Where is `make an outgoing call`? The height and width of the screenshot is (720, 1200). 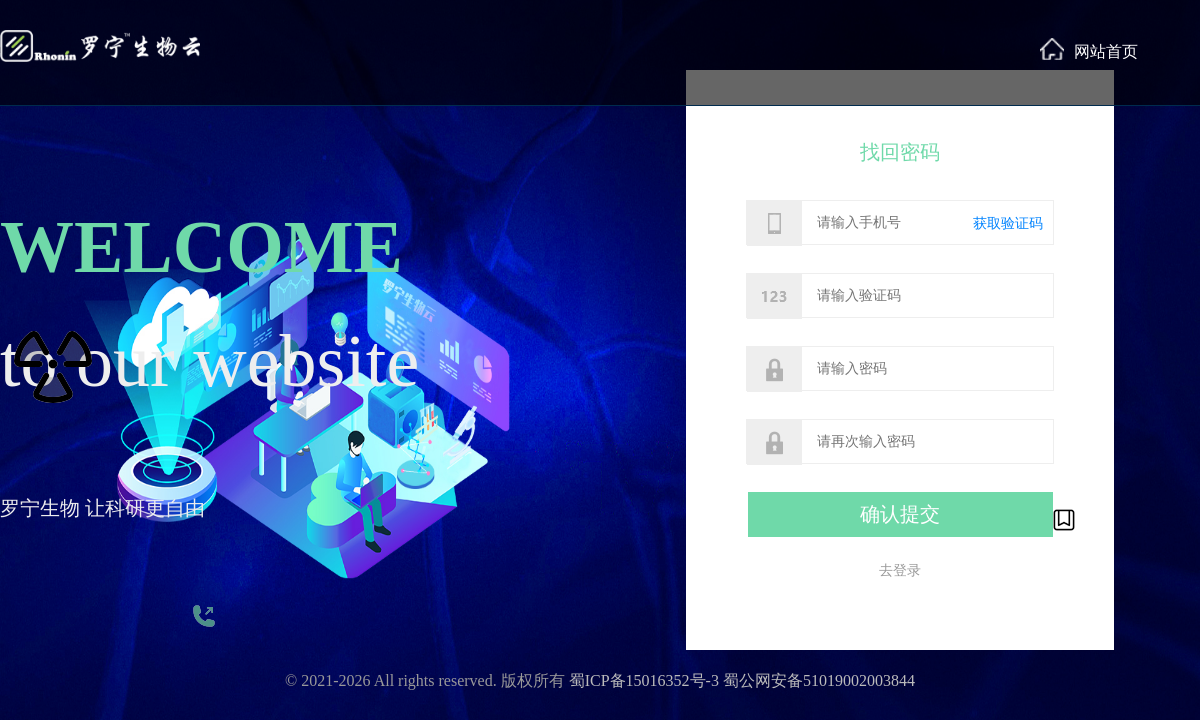 make an outgoing call is located at coordinates (204, 616).